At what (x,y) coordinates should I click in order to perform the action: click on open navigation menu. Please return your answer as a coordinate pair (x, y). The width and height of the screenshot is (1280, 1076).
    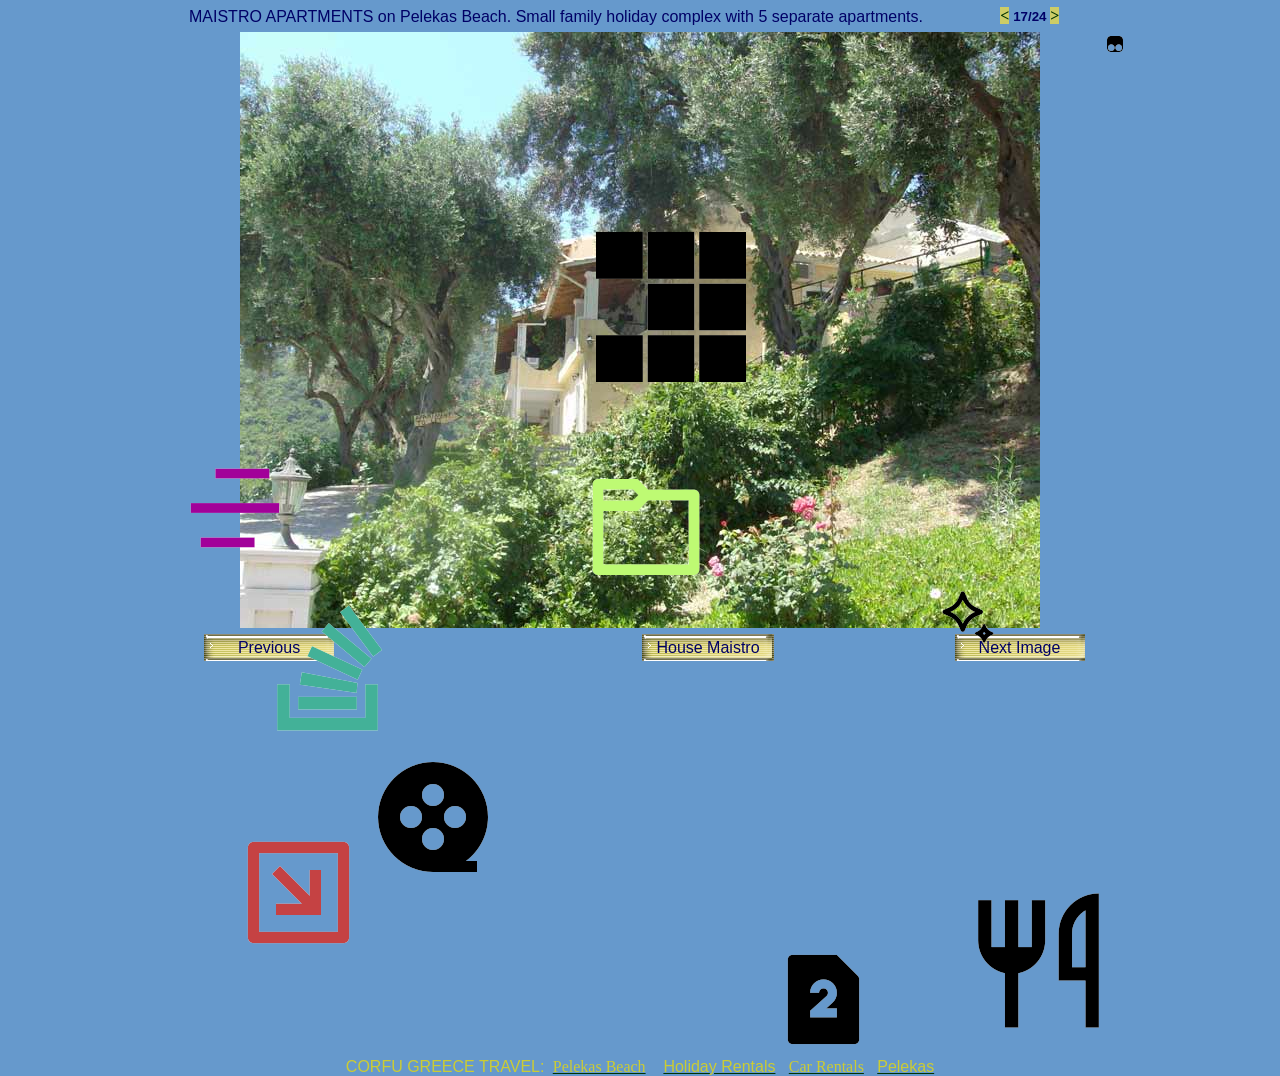
    Looking at the image, I should click on (235, 508).